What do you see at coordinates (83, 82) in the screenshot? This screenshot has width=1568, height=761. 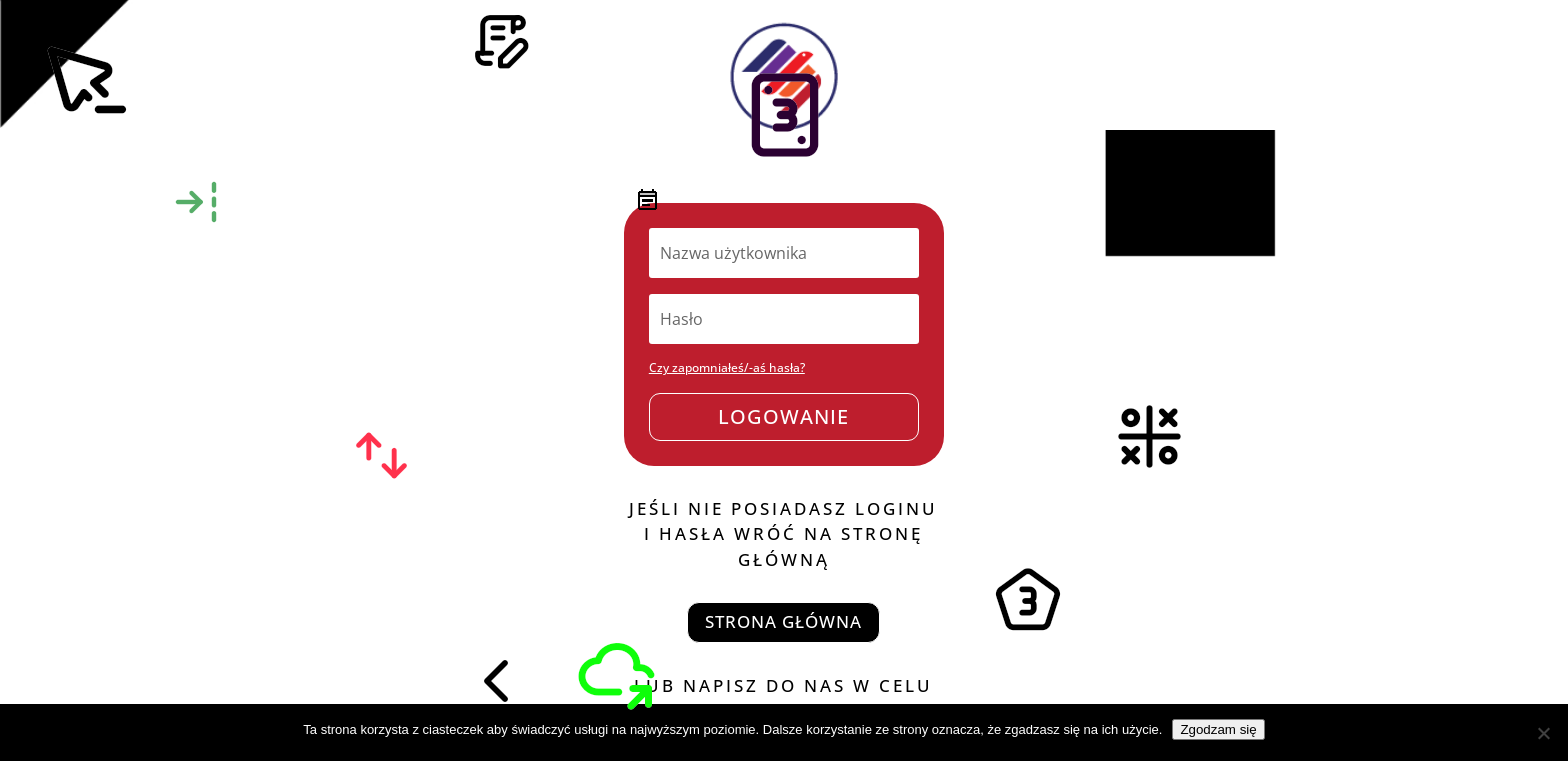 I see `remove a cursor or pointer` at bounding box center [83, 82].